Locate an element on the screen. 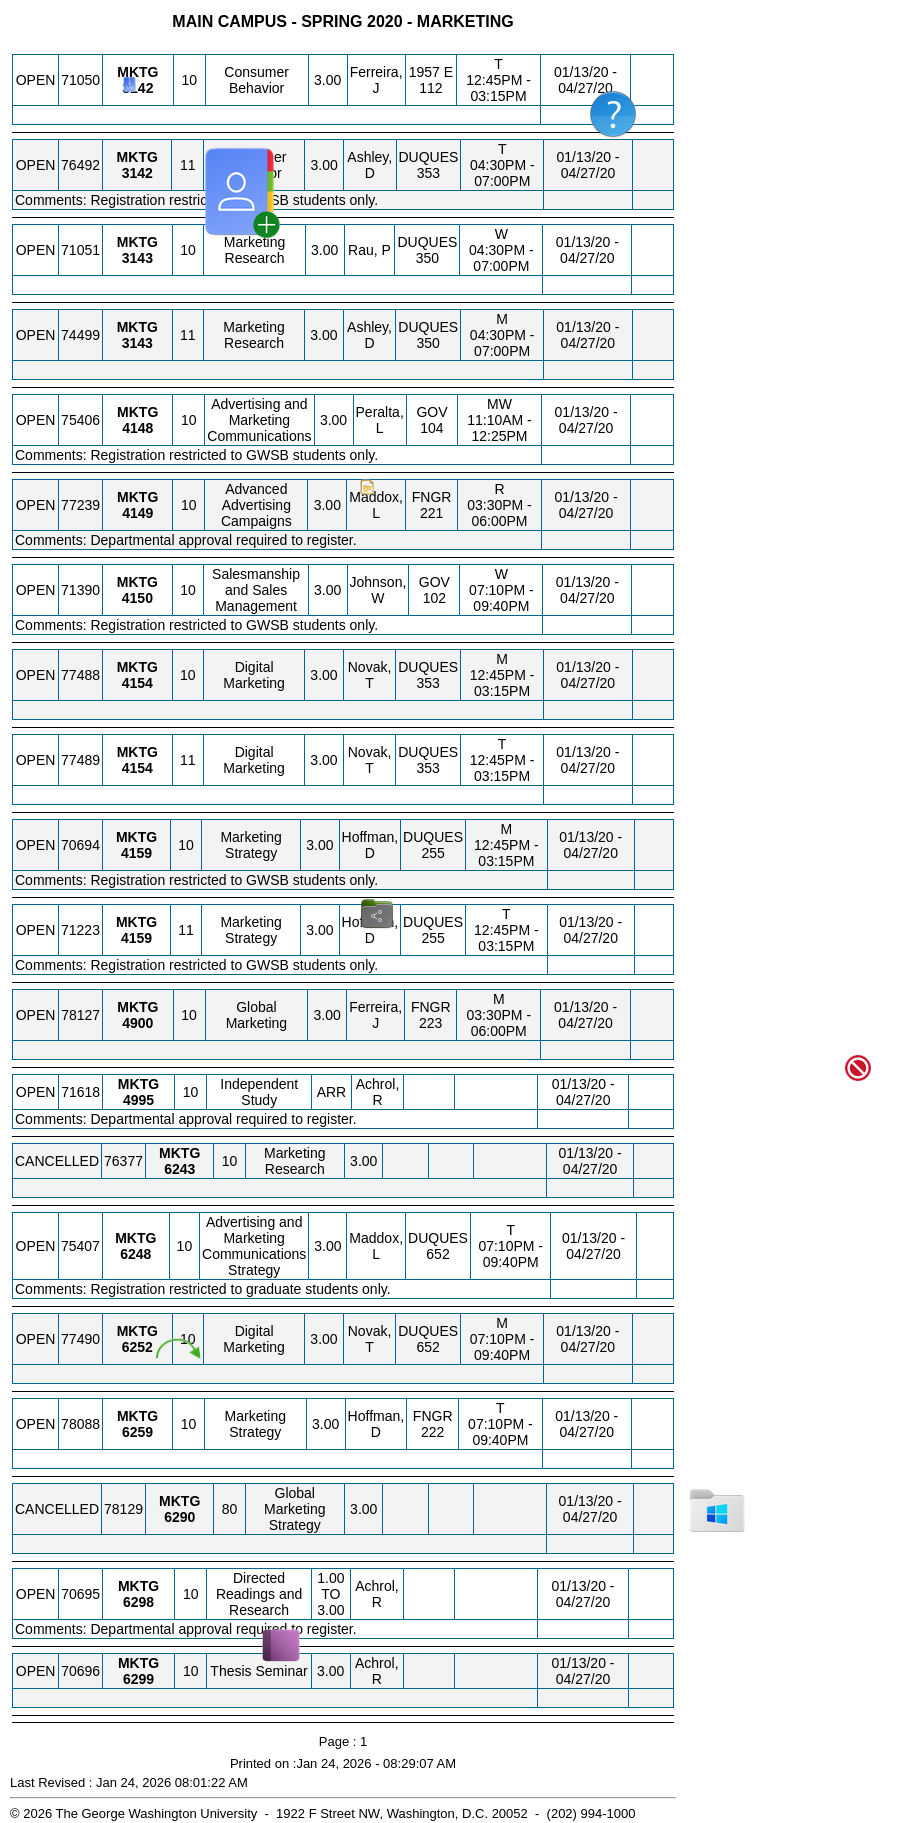 The image size is (913, 1823). open windows system files folder is located at coordinates (717, 1512).